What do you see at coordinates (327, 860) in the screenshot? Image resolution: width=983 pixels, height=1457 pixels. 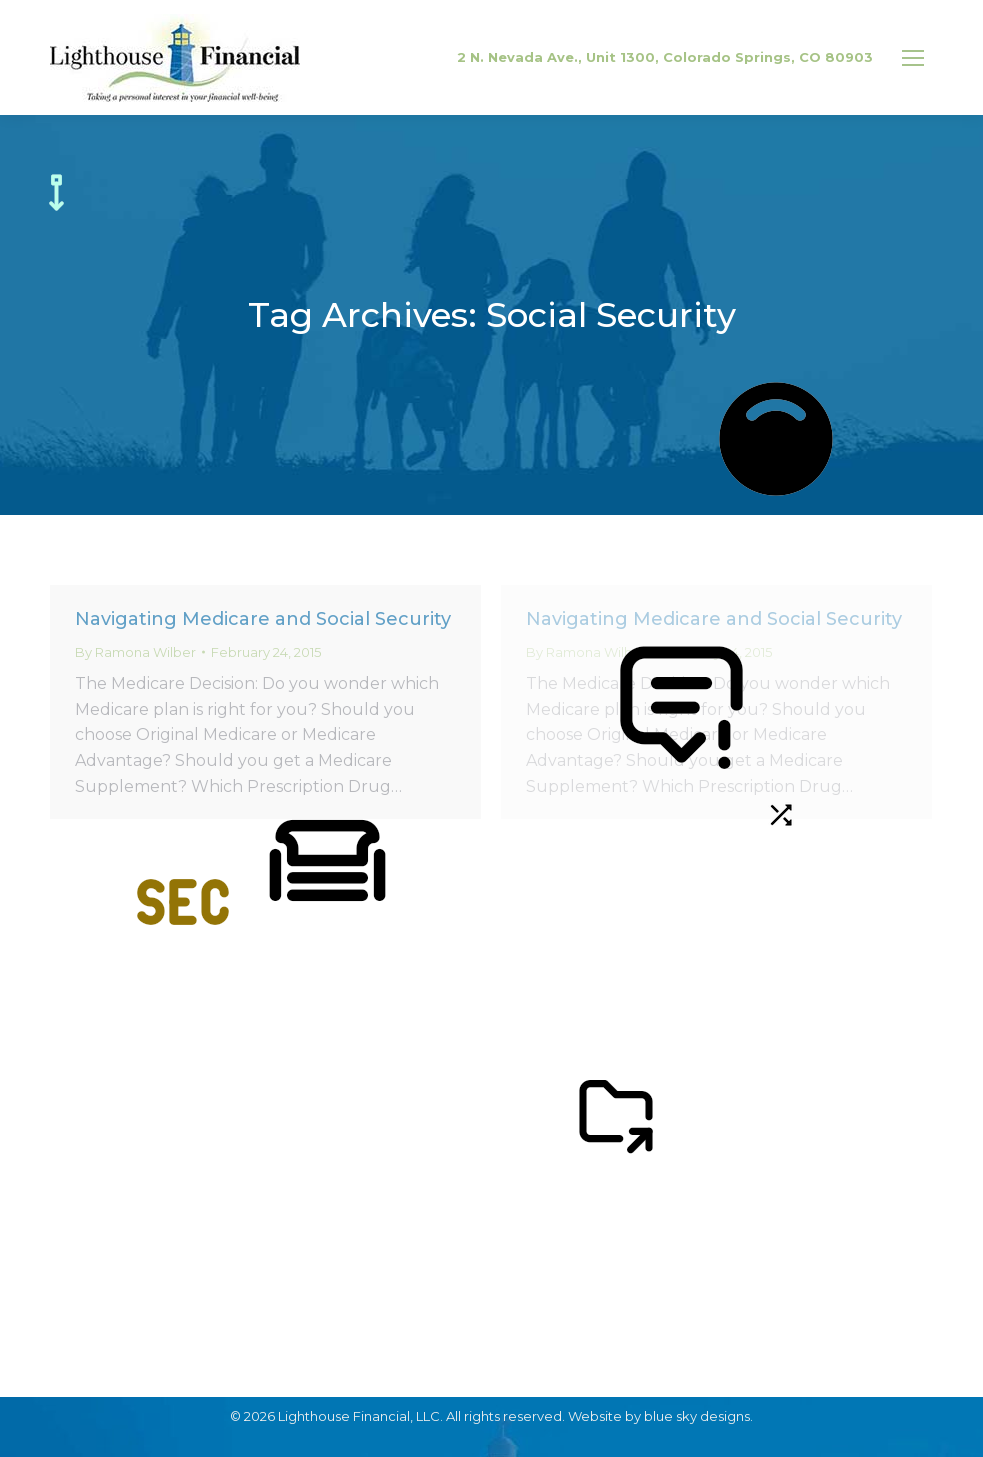 I see `CouchDB database service logo` at bounding box center [327, 860].